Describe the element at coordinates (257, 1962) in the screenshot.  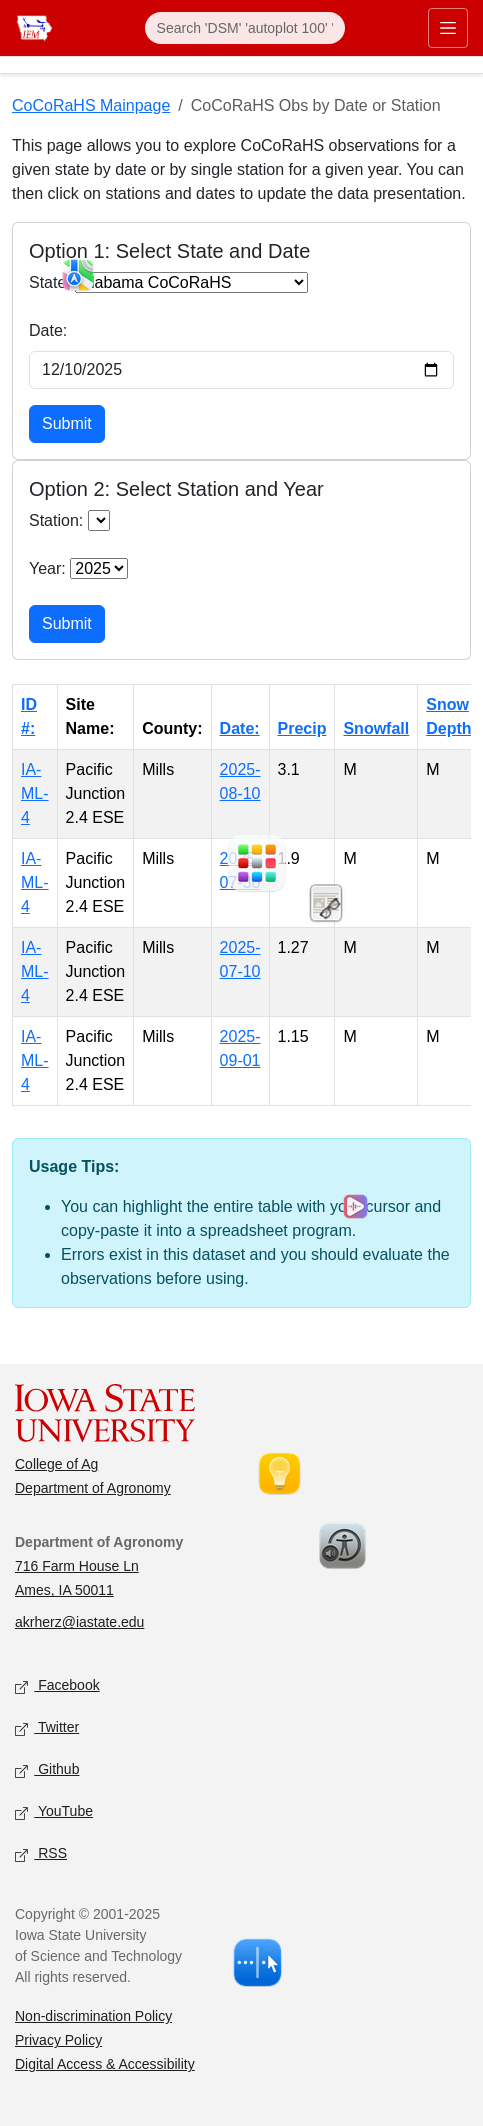
I see `access universal control settings for multi-device cursor sharing` at that location.